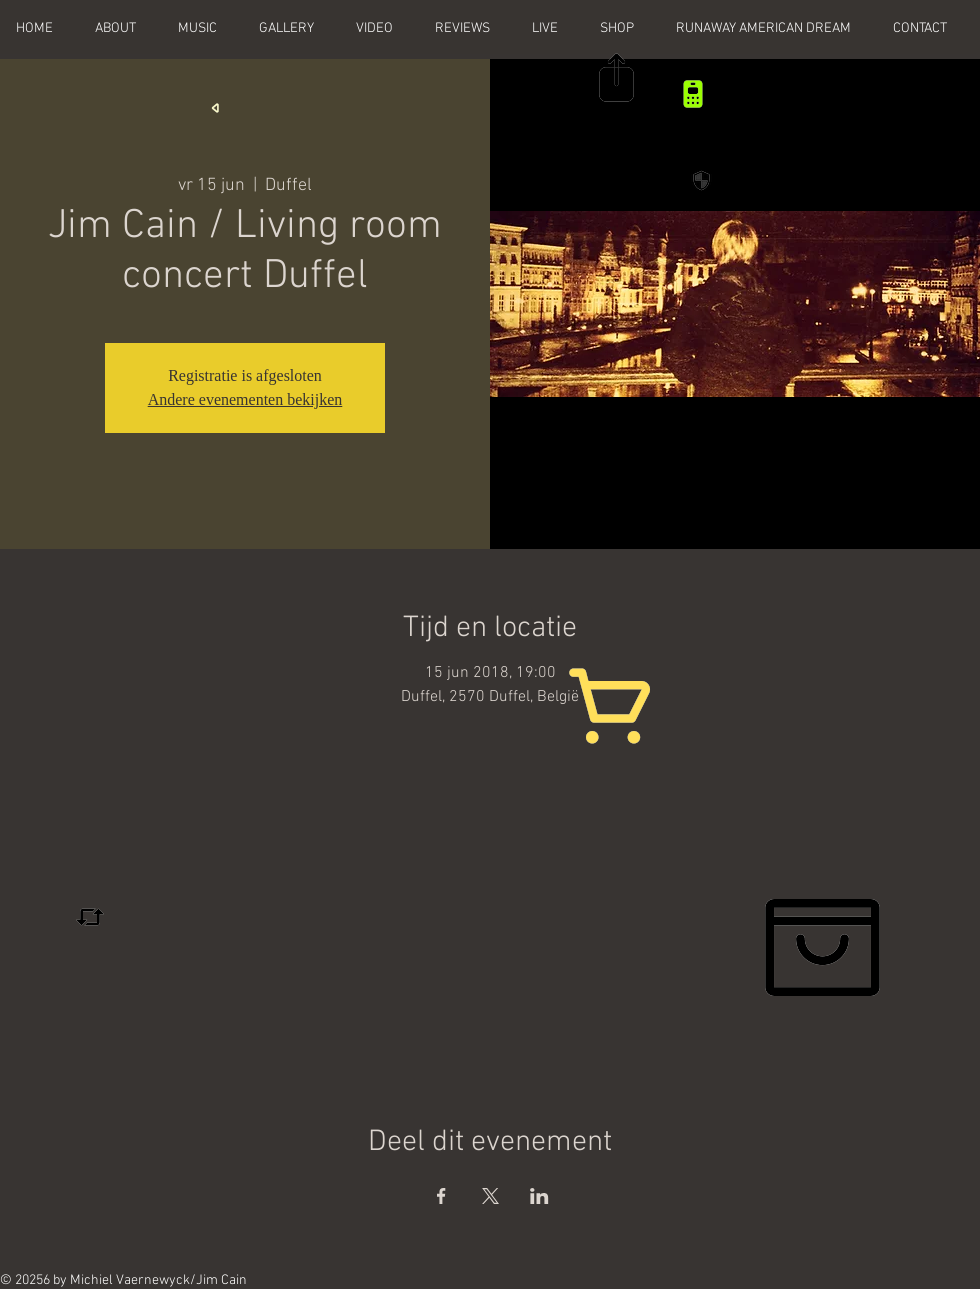 This screenshot has width=980, height=1289. What do you see at coordinates (701, 180) in the screenshot?
I see `access security settings` at bounding box center [701, 180].